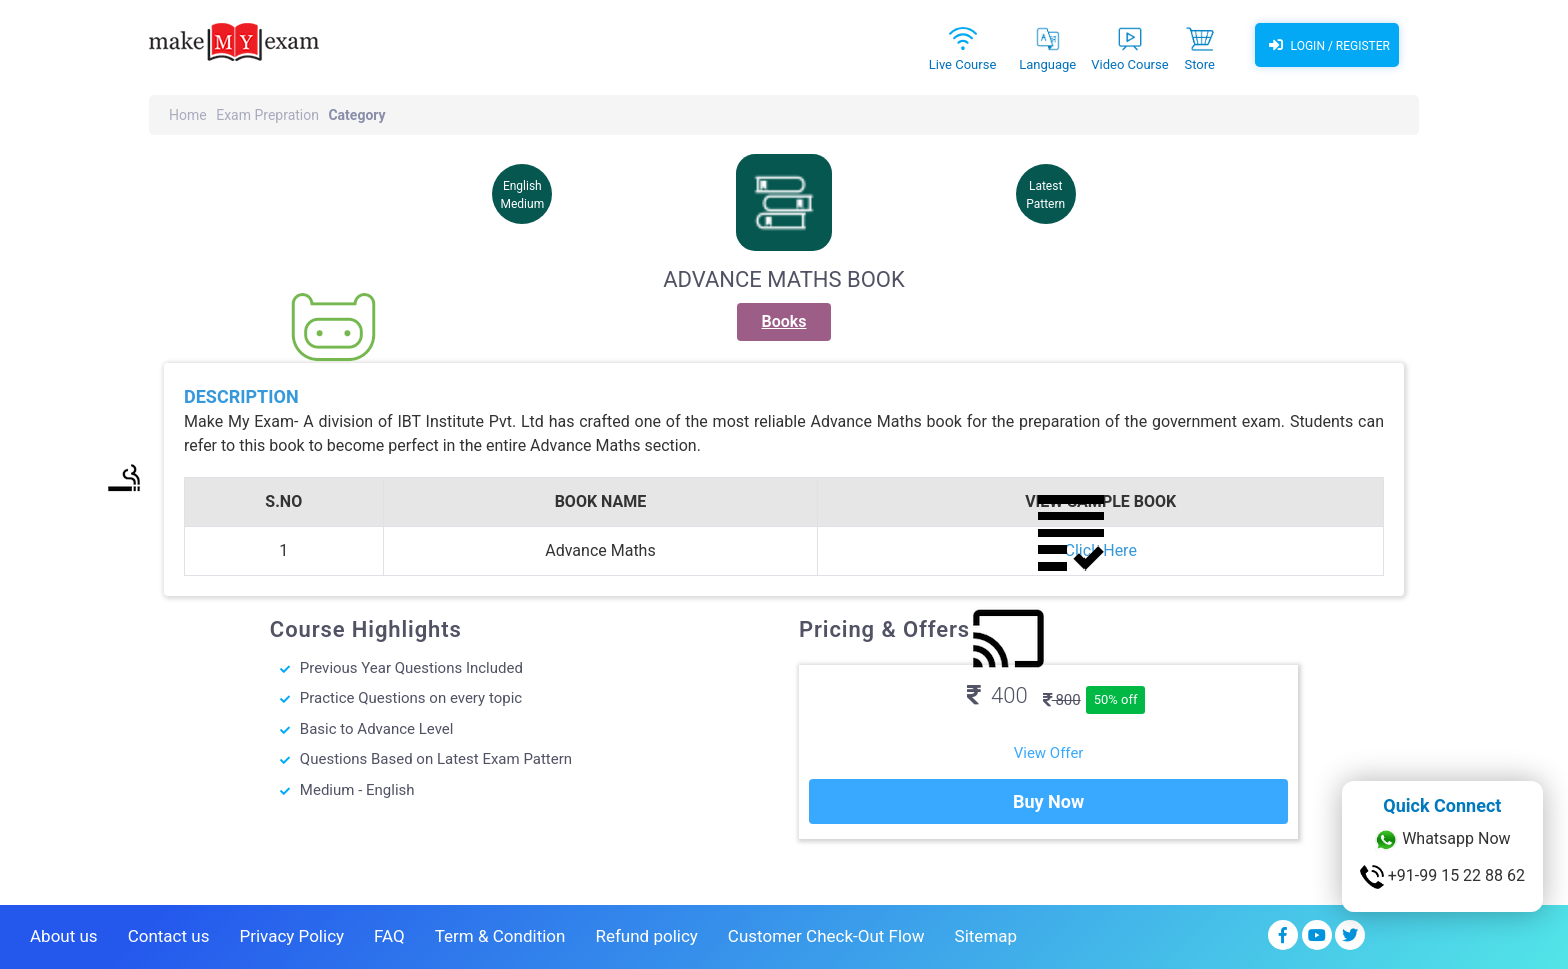 The width and height of the screenshot is (1568, 969). What do you see at coordinates (1008, 638) in the screenshot?
I see `cast screen to an external display` at bounding box center [1008, 638].